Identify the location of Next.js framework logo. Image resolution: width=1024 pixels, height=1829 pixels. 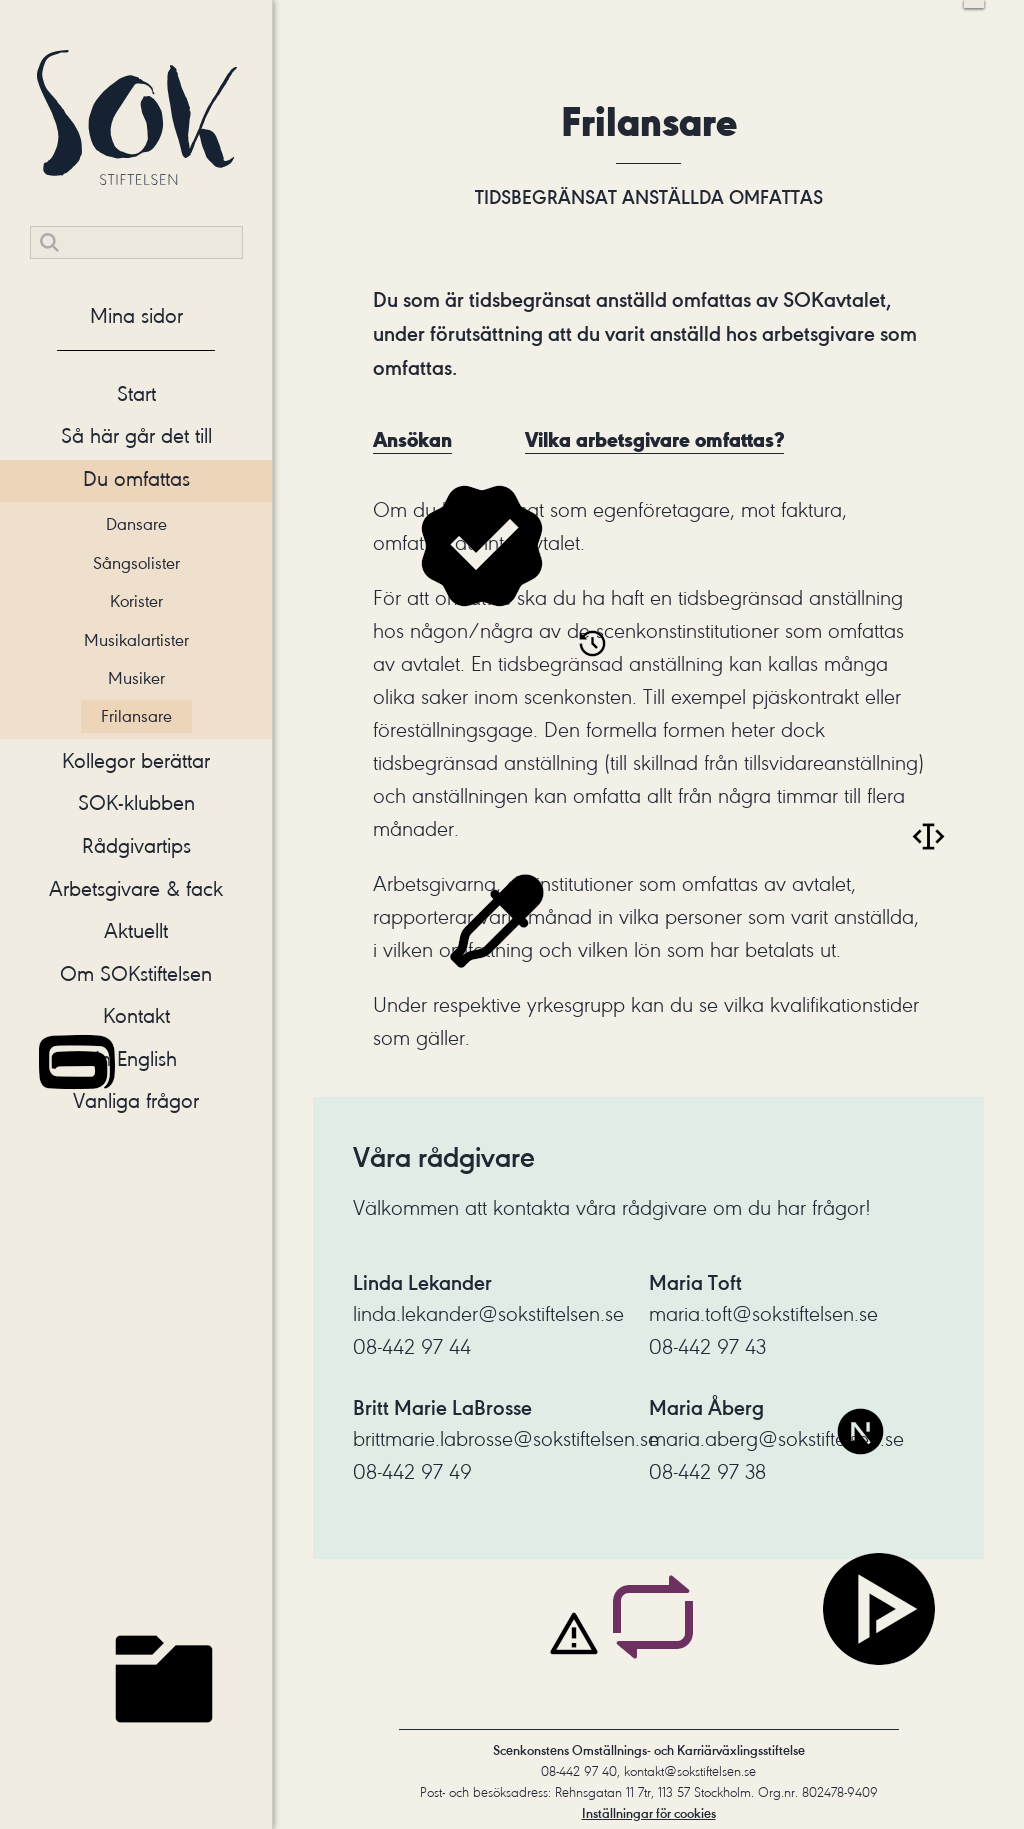
(860, 1431).